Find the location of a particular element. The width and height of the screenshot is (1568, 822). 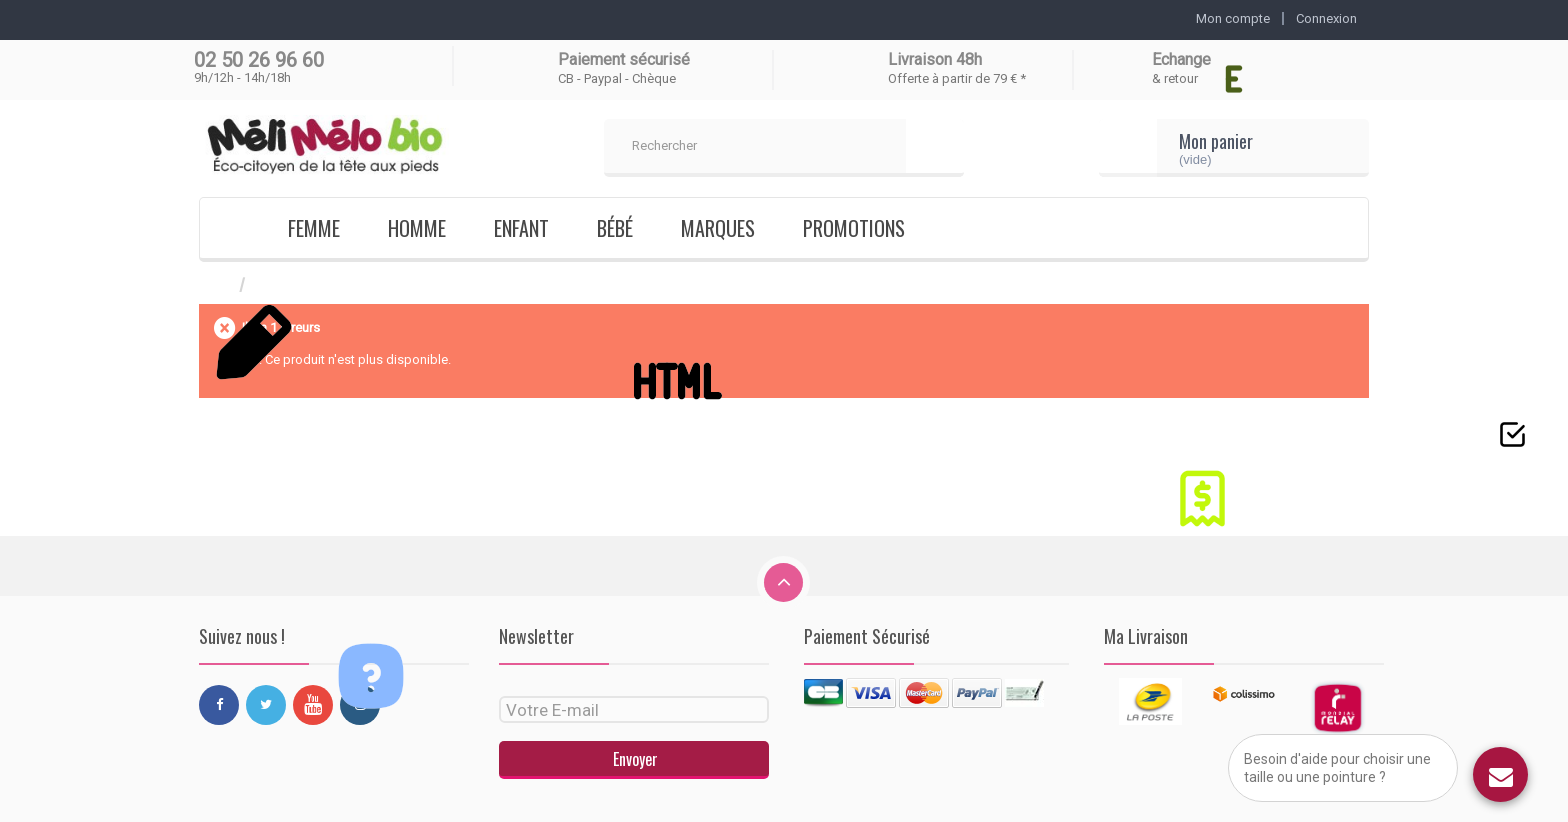

view purchase receipt or transaction details is located at coordinates (1202, 498).